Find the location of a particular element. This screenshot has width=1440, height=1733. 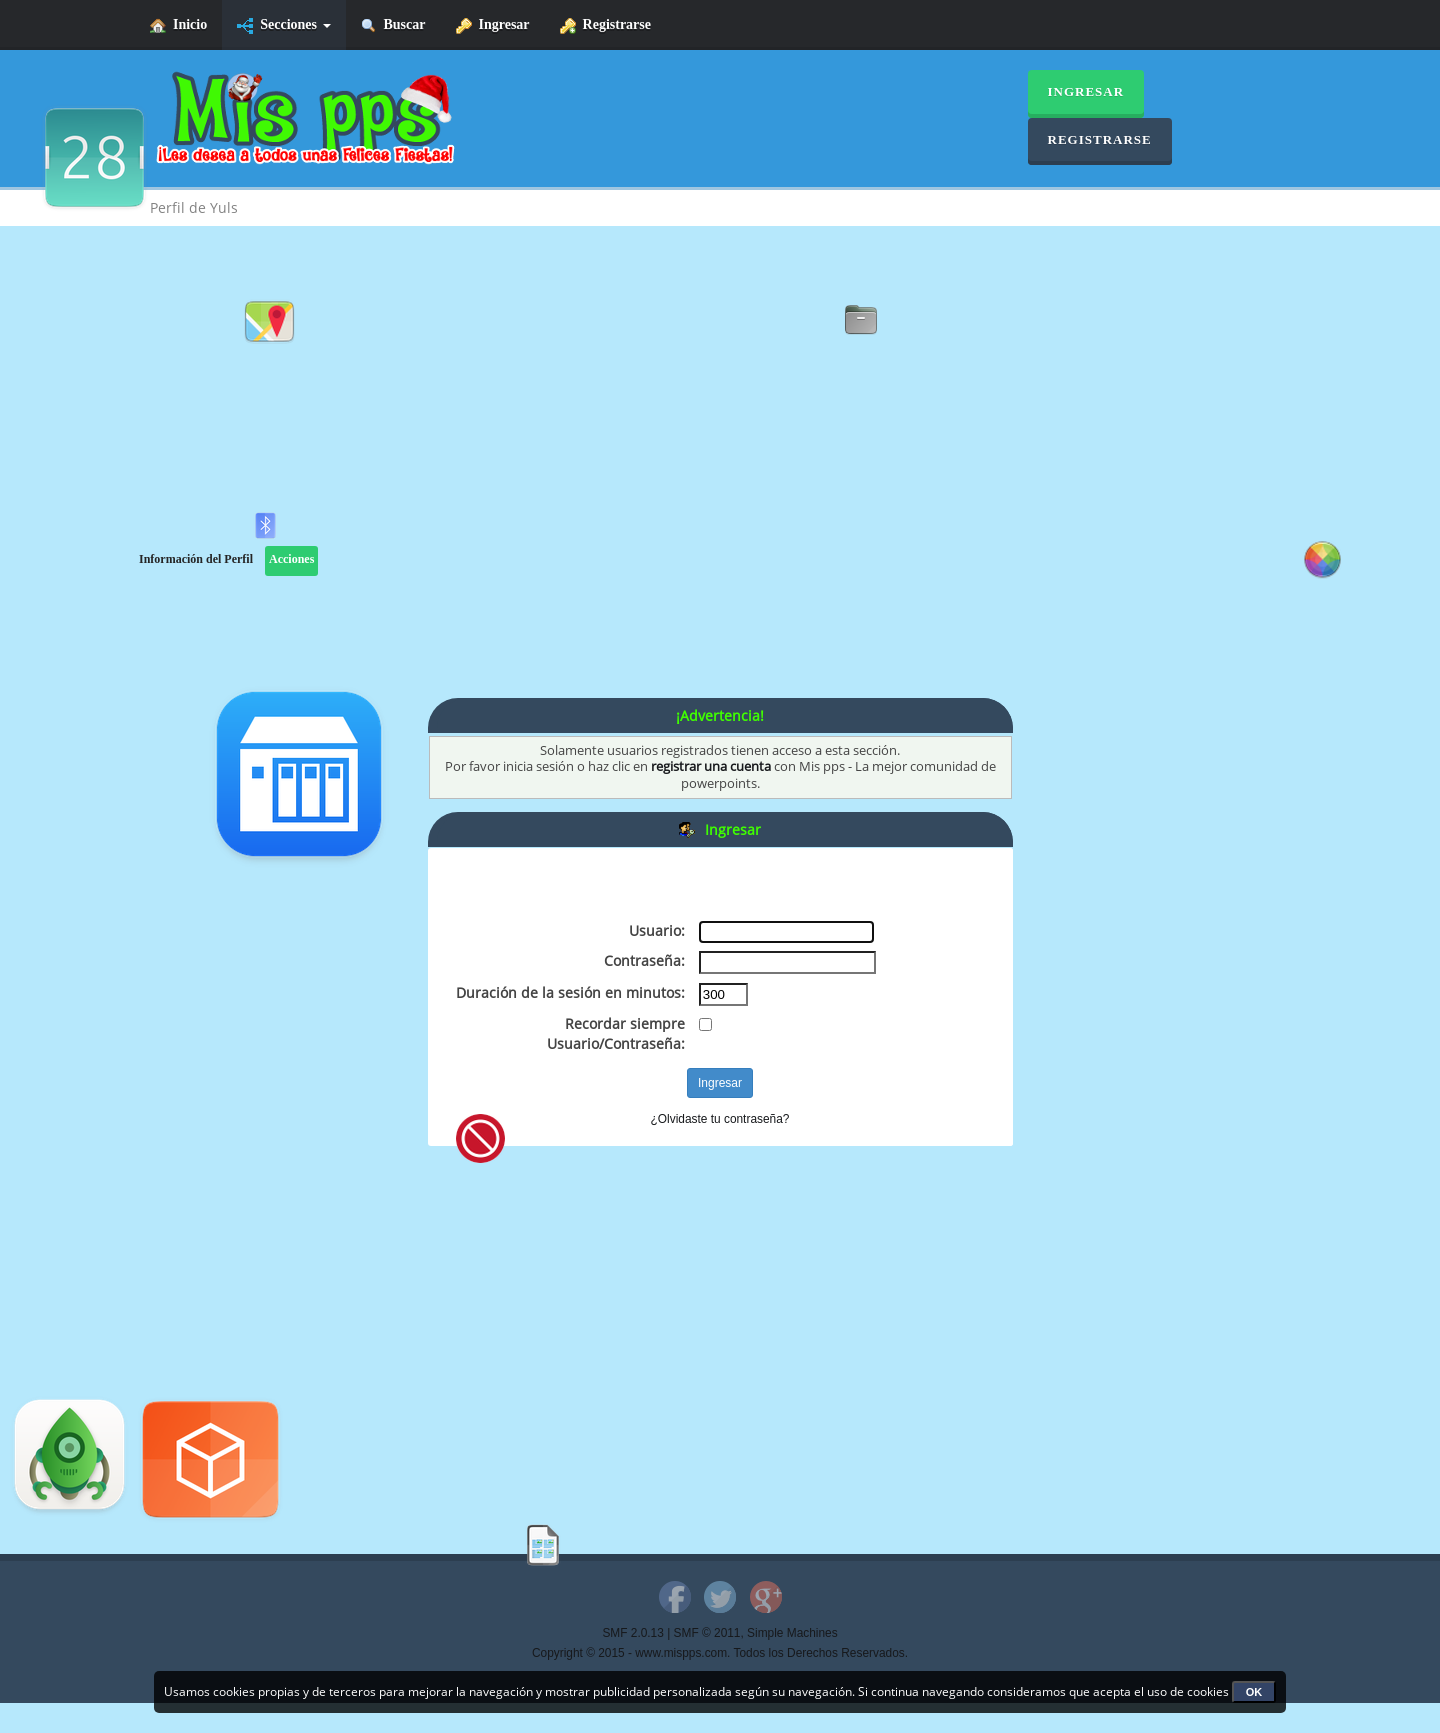

access color and theme preferences is located at coordinates (1322, 559).